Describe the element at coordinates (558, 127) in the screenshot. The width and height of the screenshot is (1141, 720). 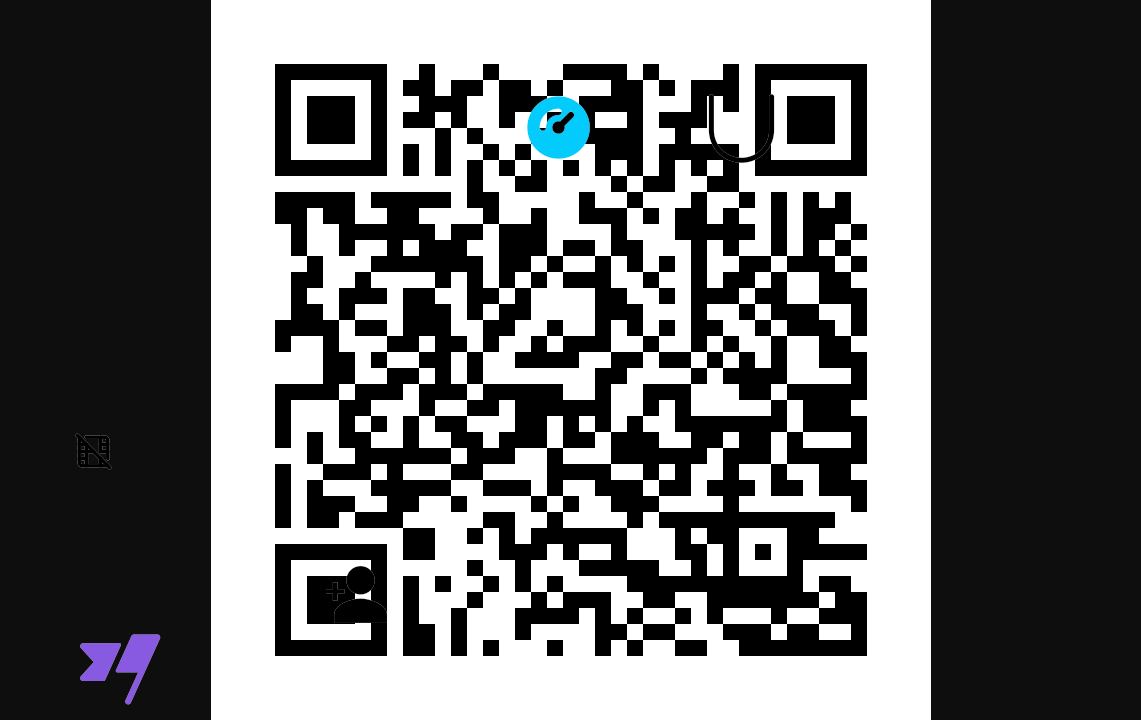
I see `view performance metrics or speed` at that location.